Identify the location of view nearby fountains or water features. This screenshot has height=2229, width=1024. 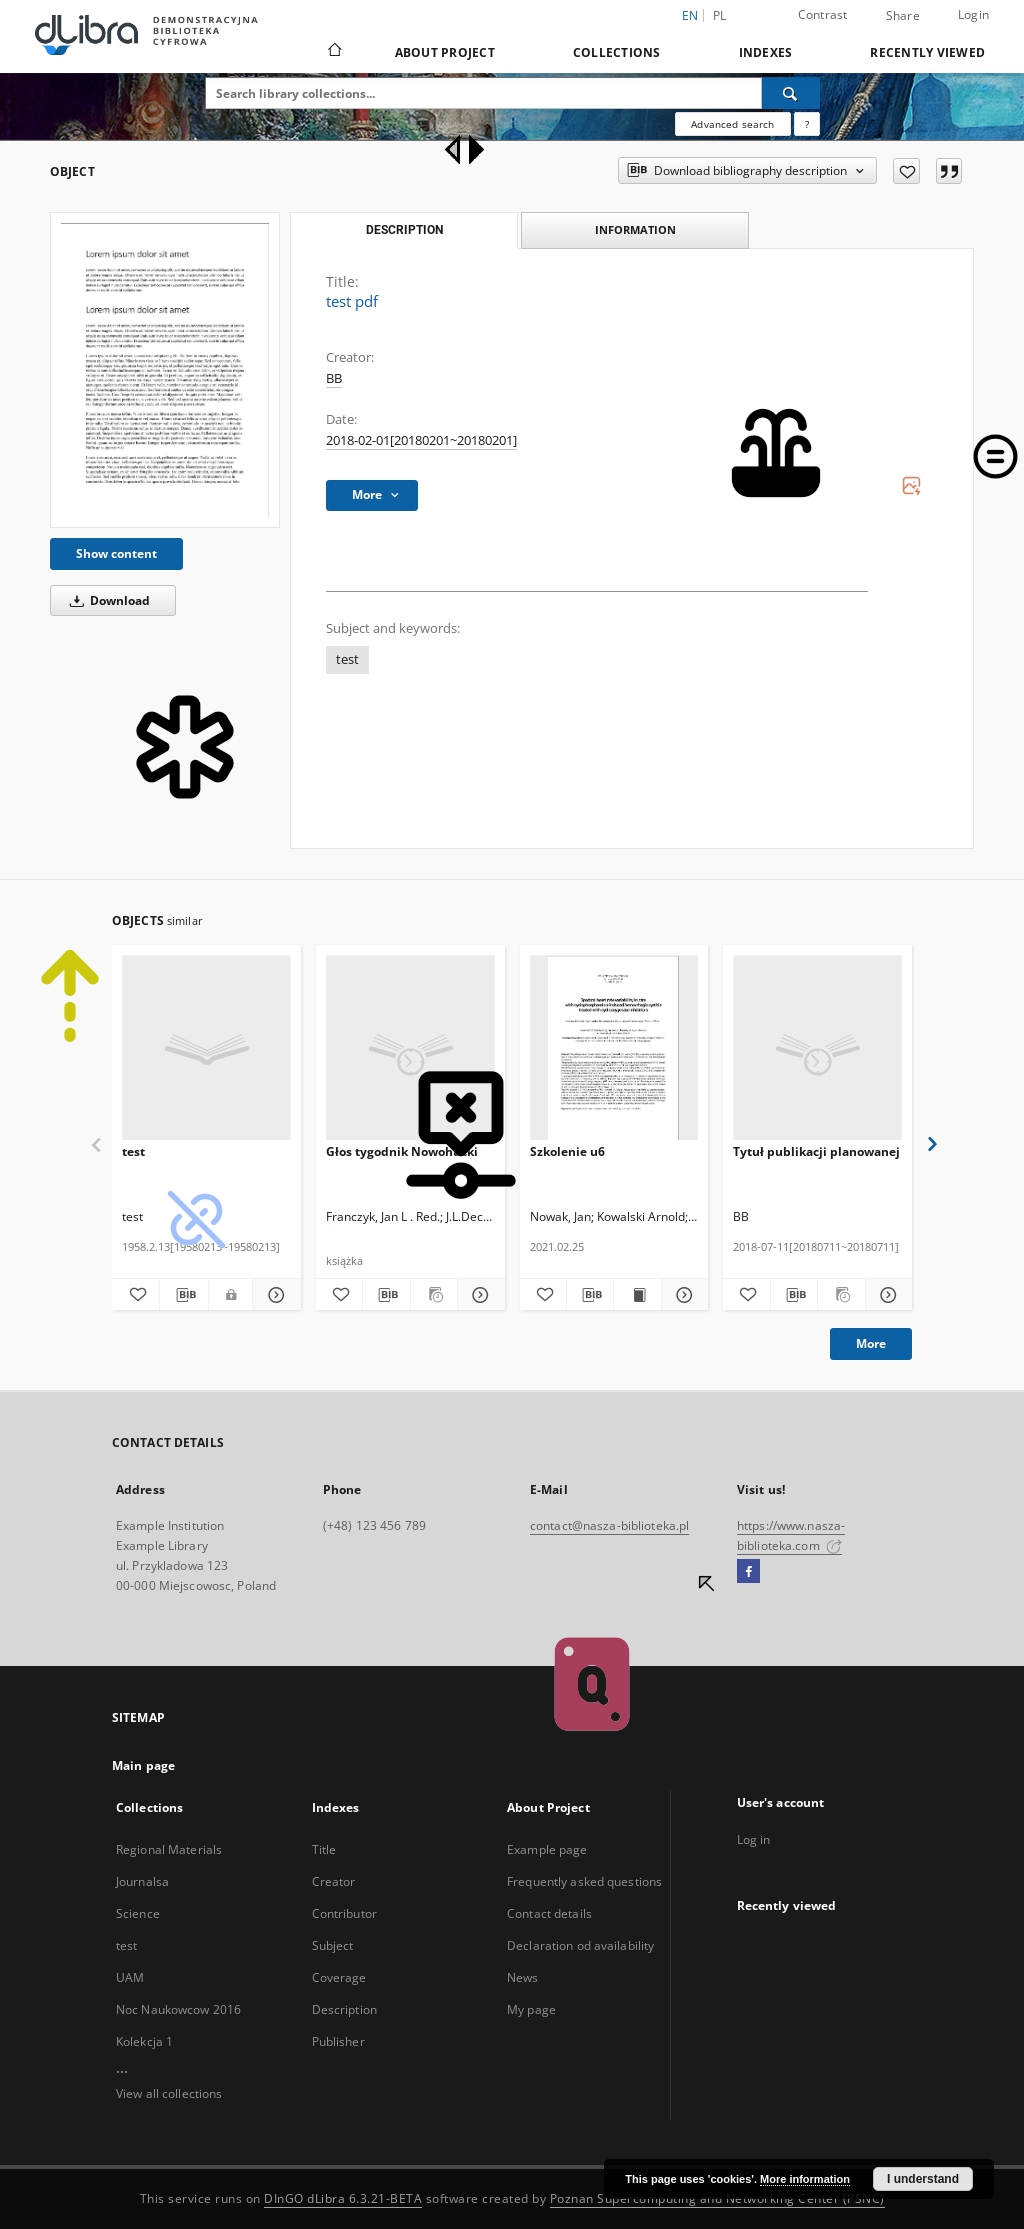
(776, 453).